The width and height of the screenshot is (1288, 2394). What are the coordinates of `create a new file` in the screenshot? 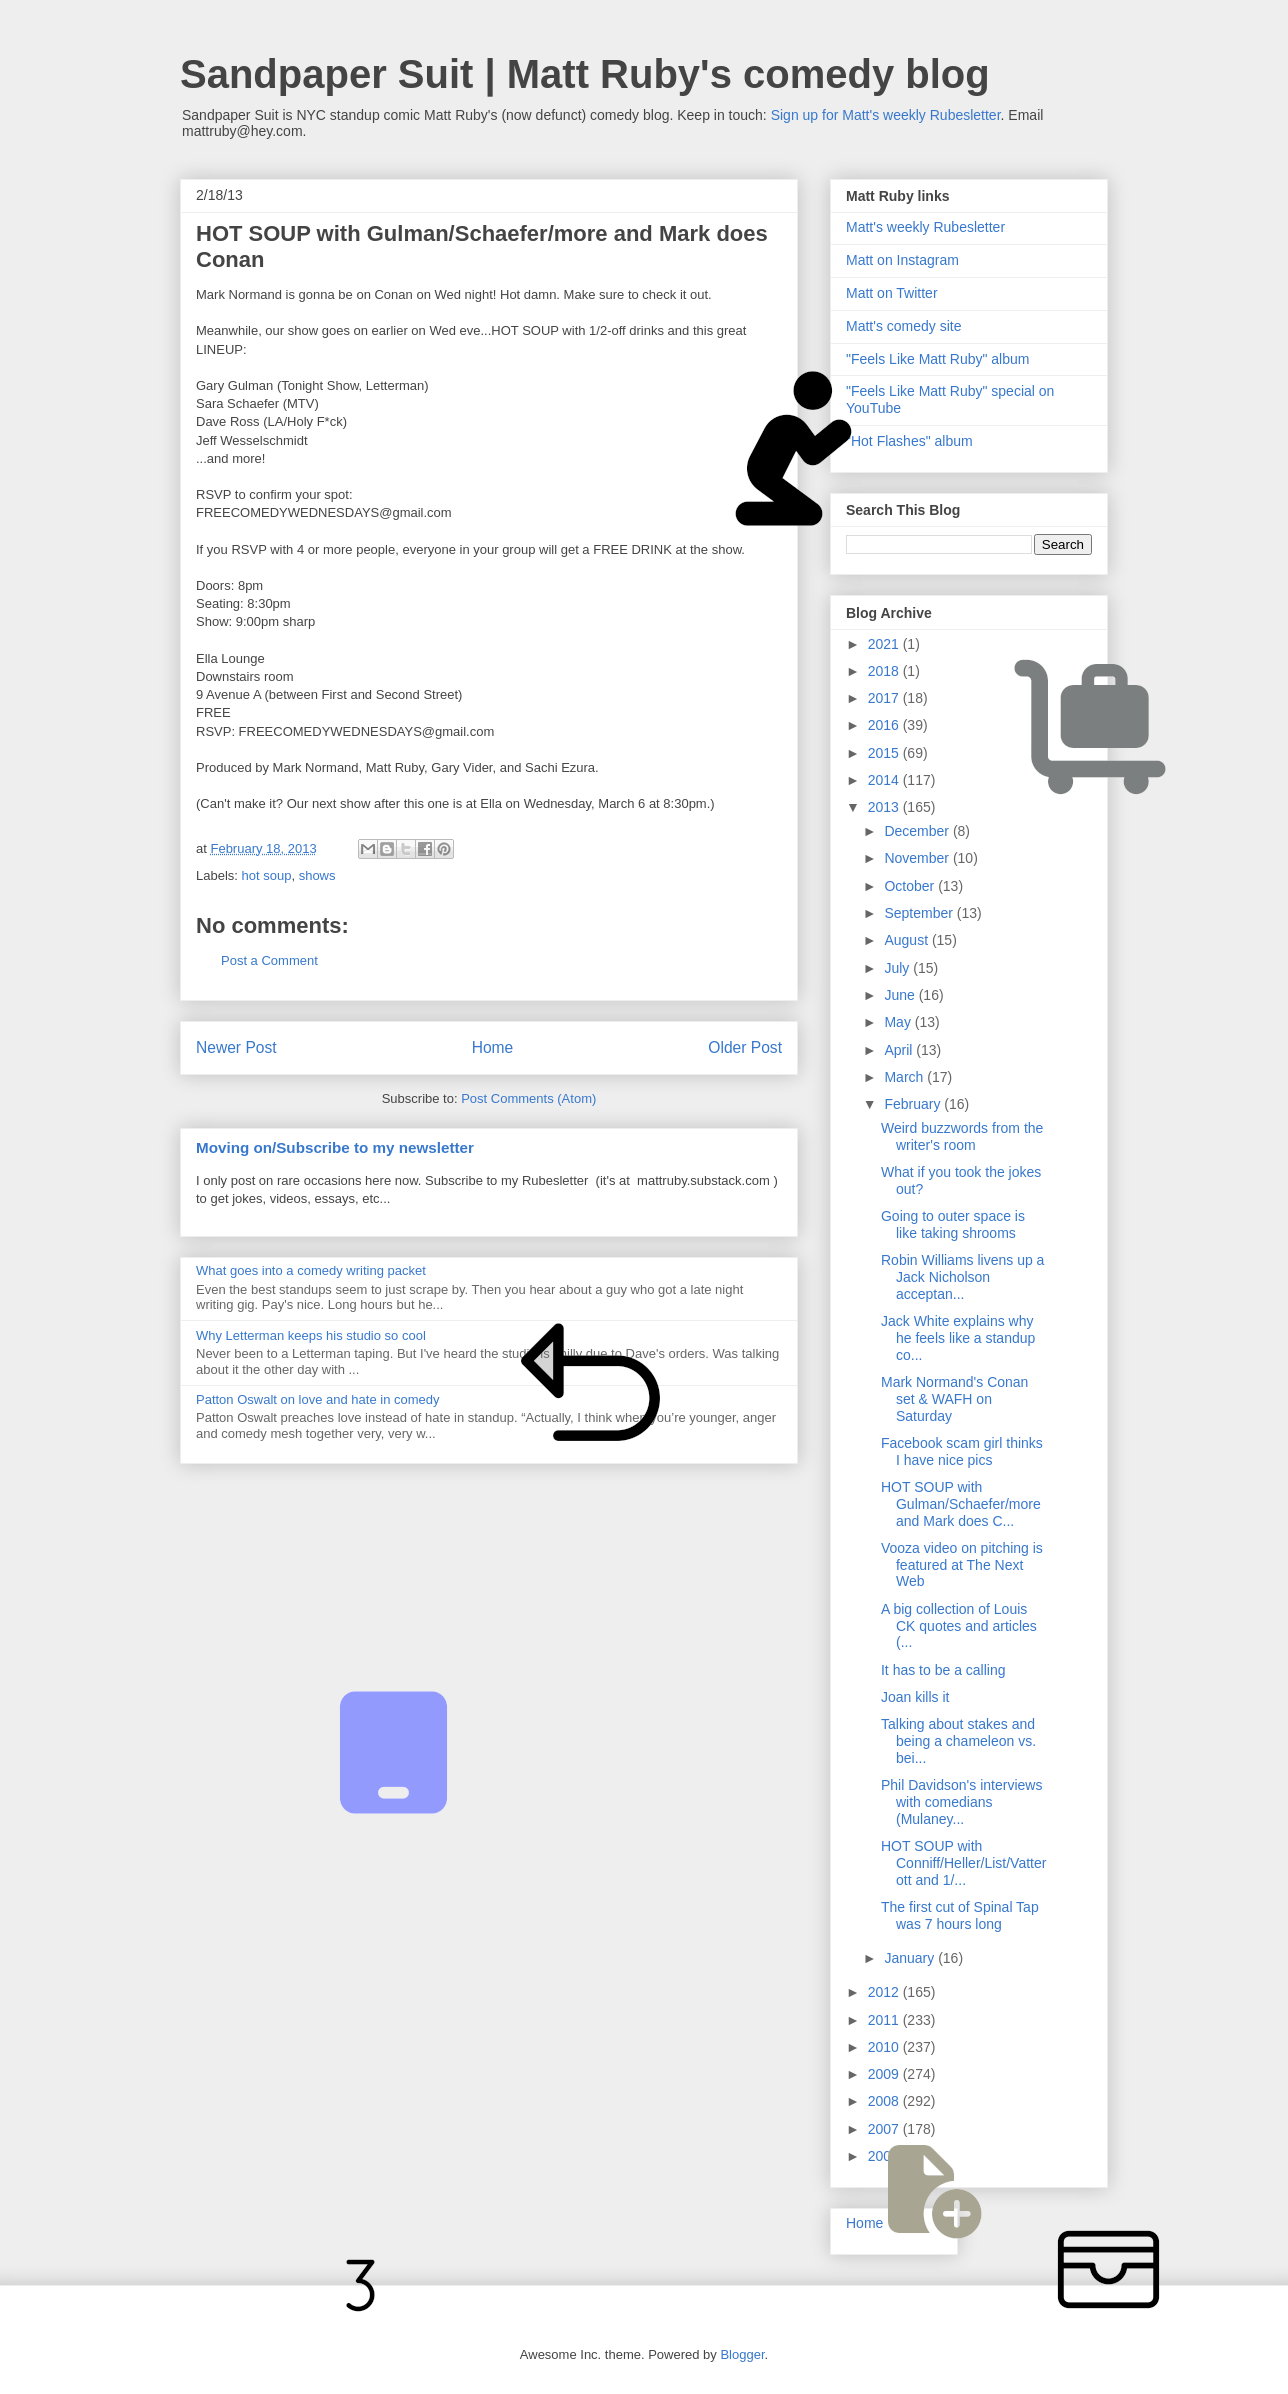 It's located at (932, 2189).